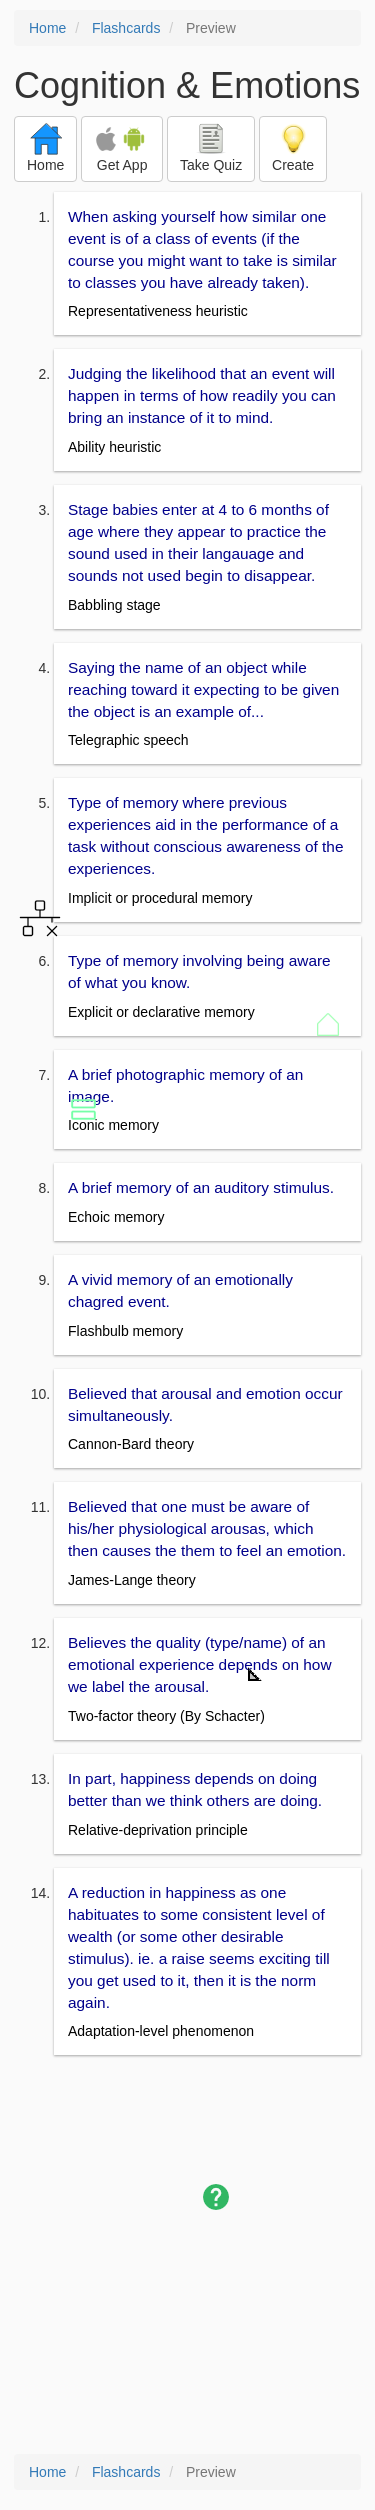  Describe the element at coordinates (328, 1025) in the screenshot. I see `navigate to home screen` at that location.